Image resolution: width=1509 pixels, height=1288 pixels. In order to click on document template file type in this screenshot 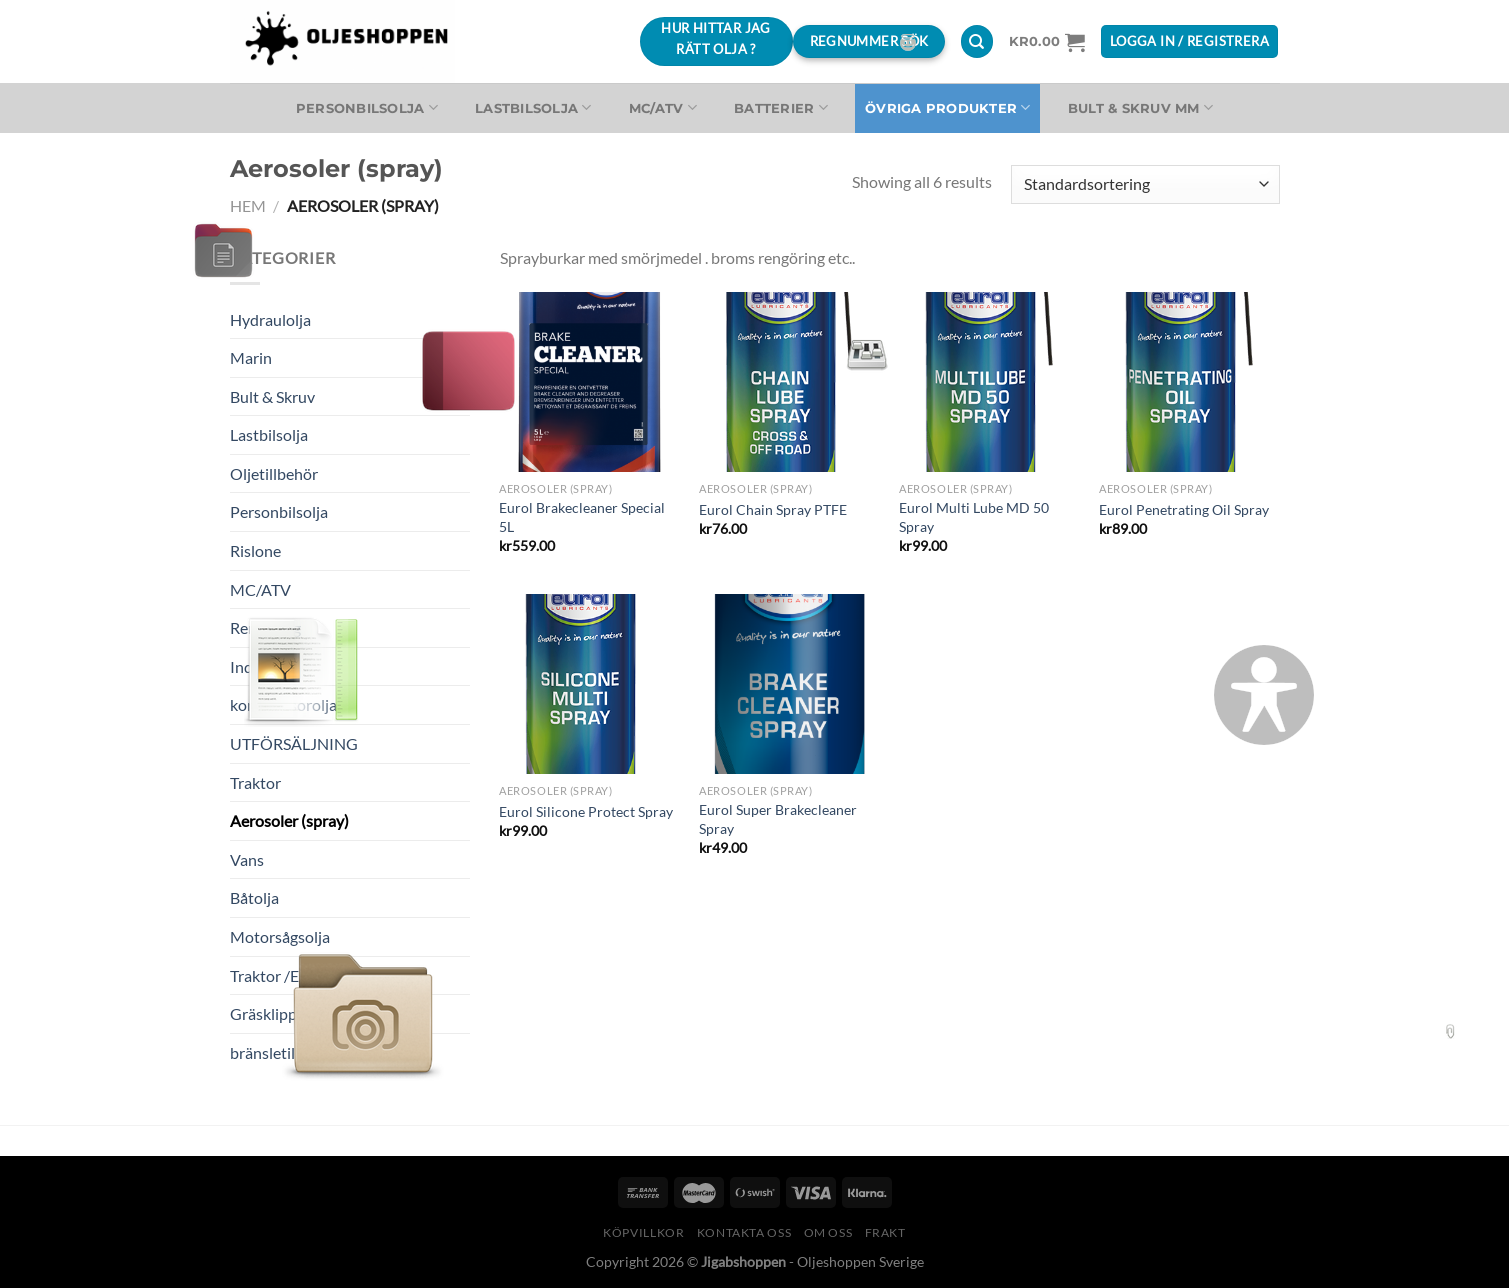, I will do `click(301, 669)`.